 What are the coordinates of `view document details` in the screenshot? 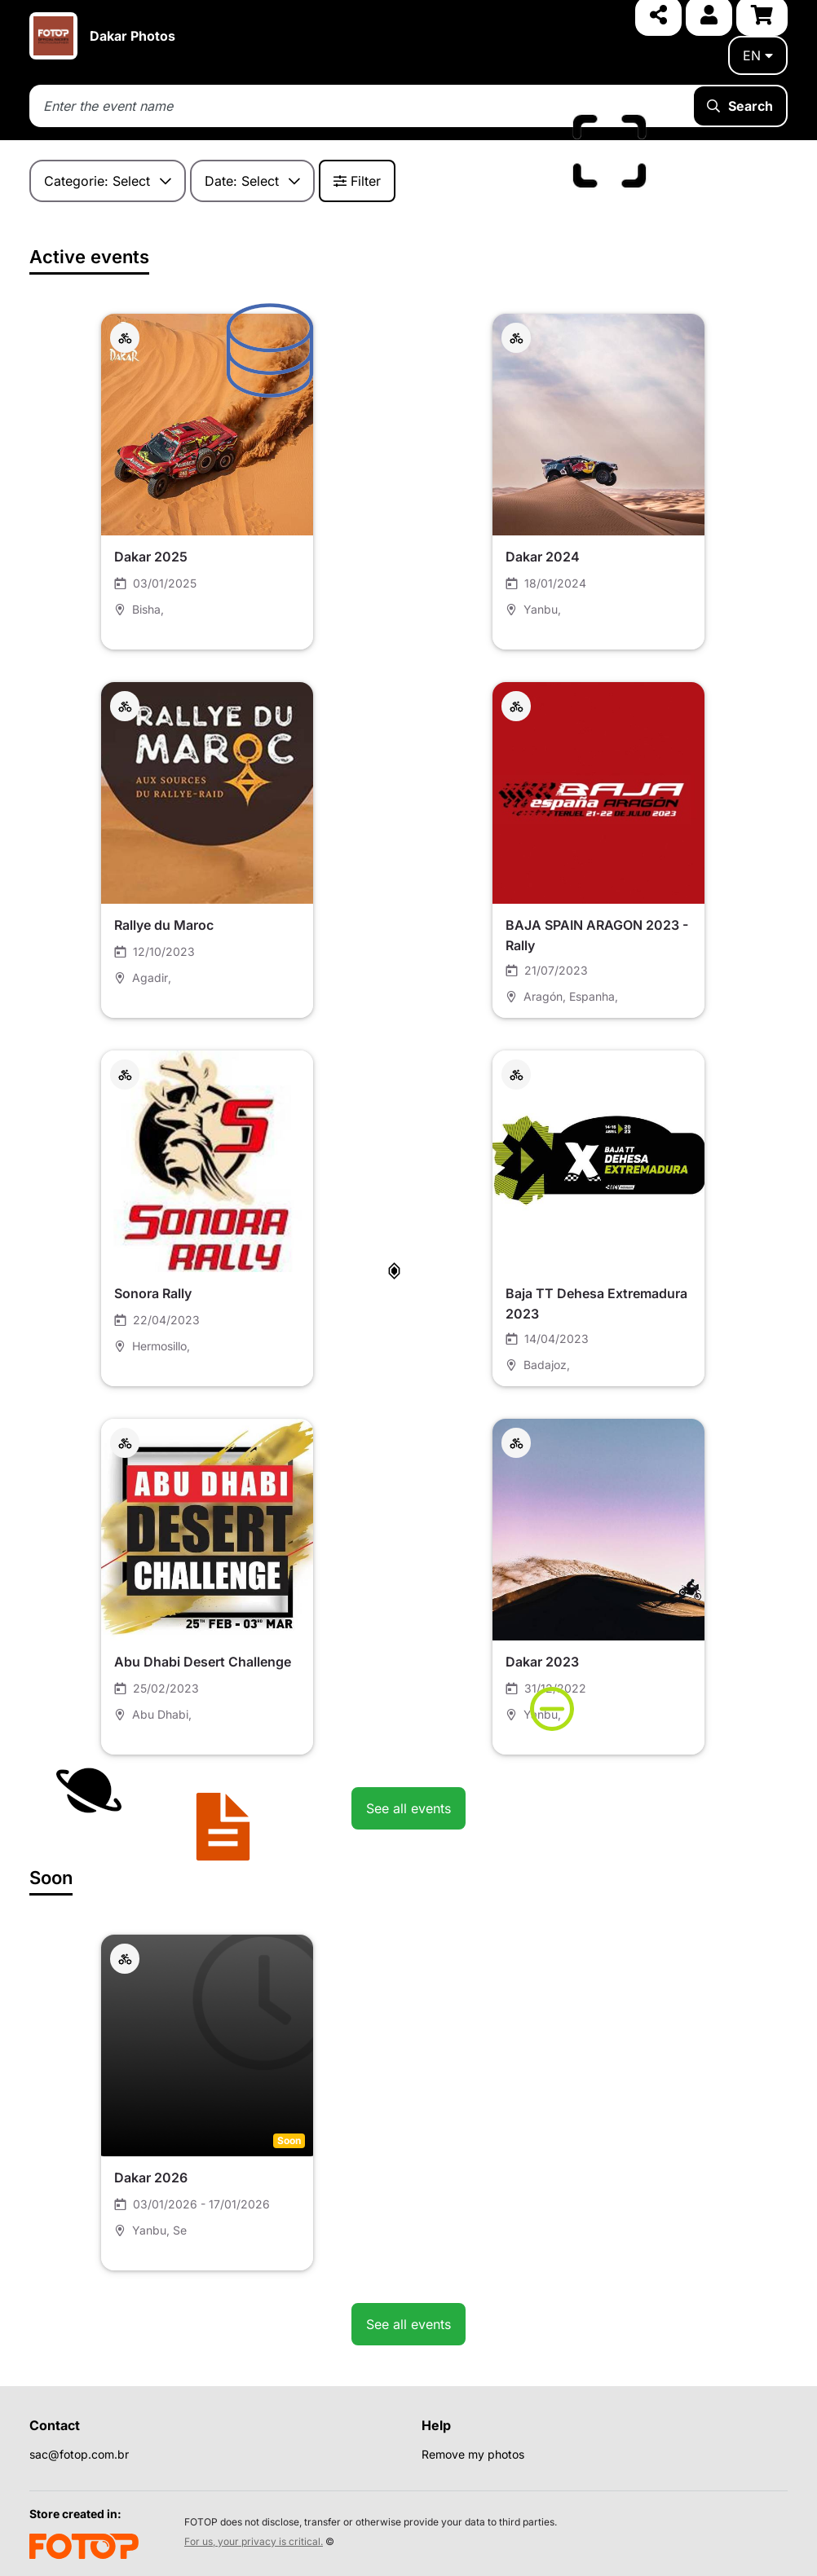 It's located at (223, 1826).